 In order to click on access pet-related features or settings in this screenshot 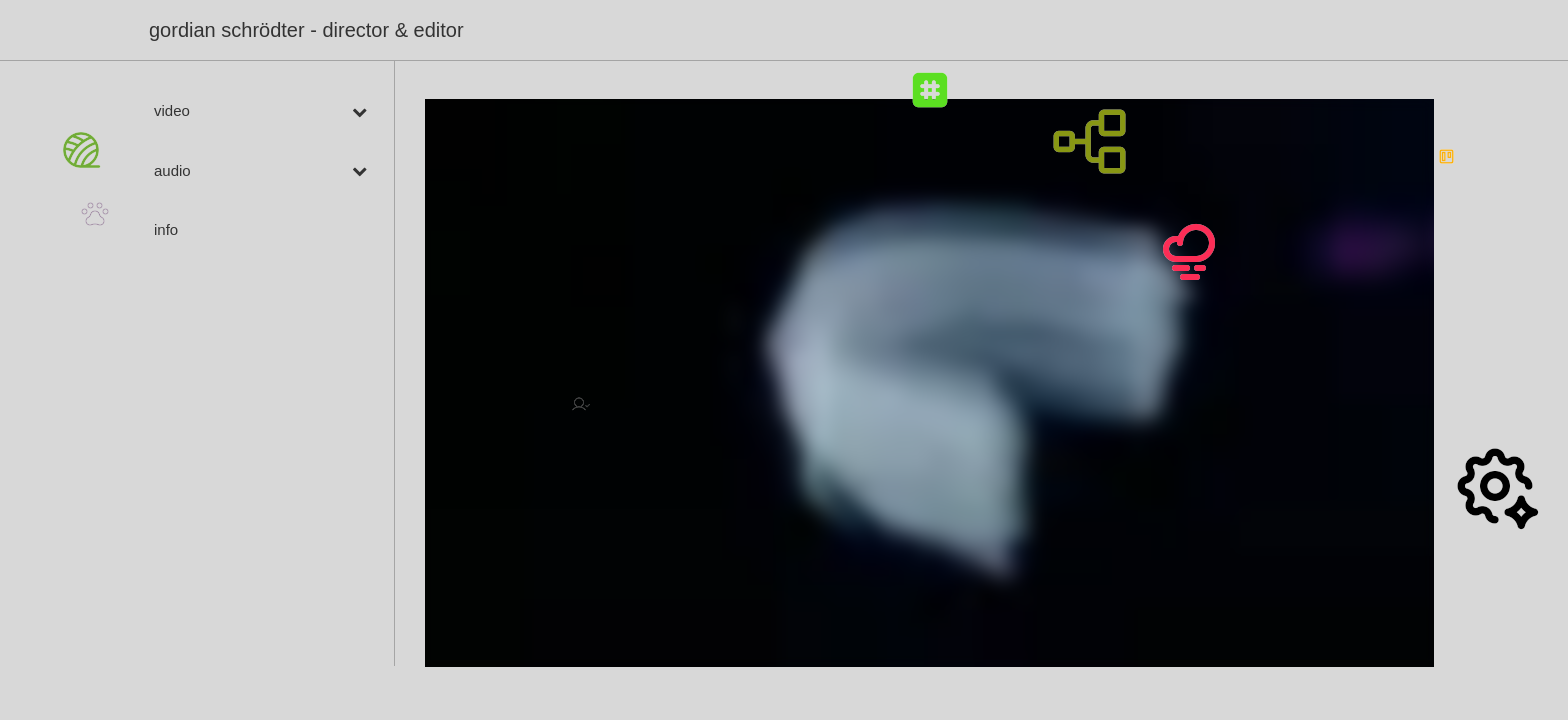, I will do `click(95, 214)`.